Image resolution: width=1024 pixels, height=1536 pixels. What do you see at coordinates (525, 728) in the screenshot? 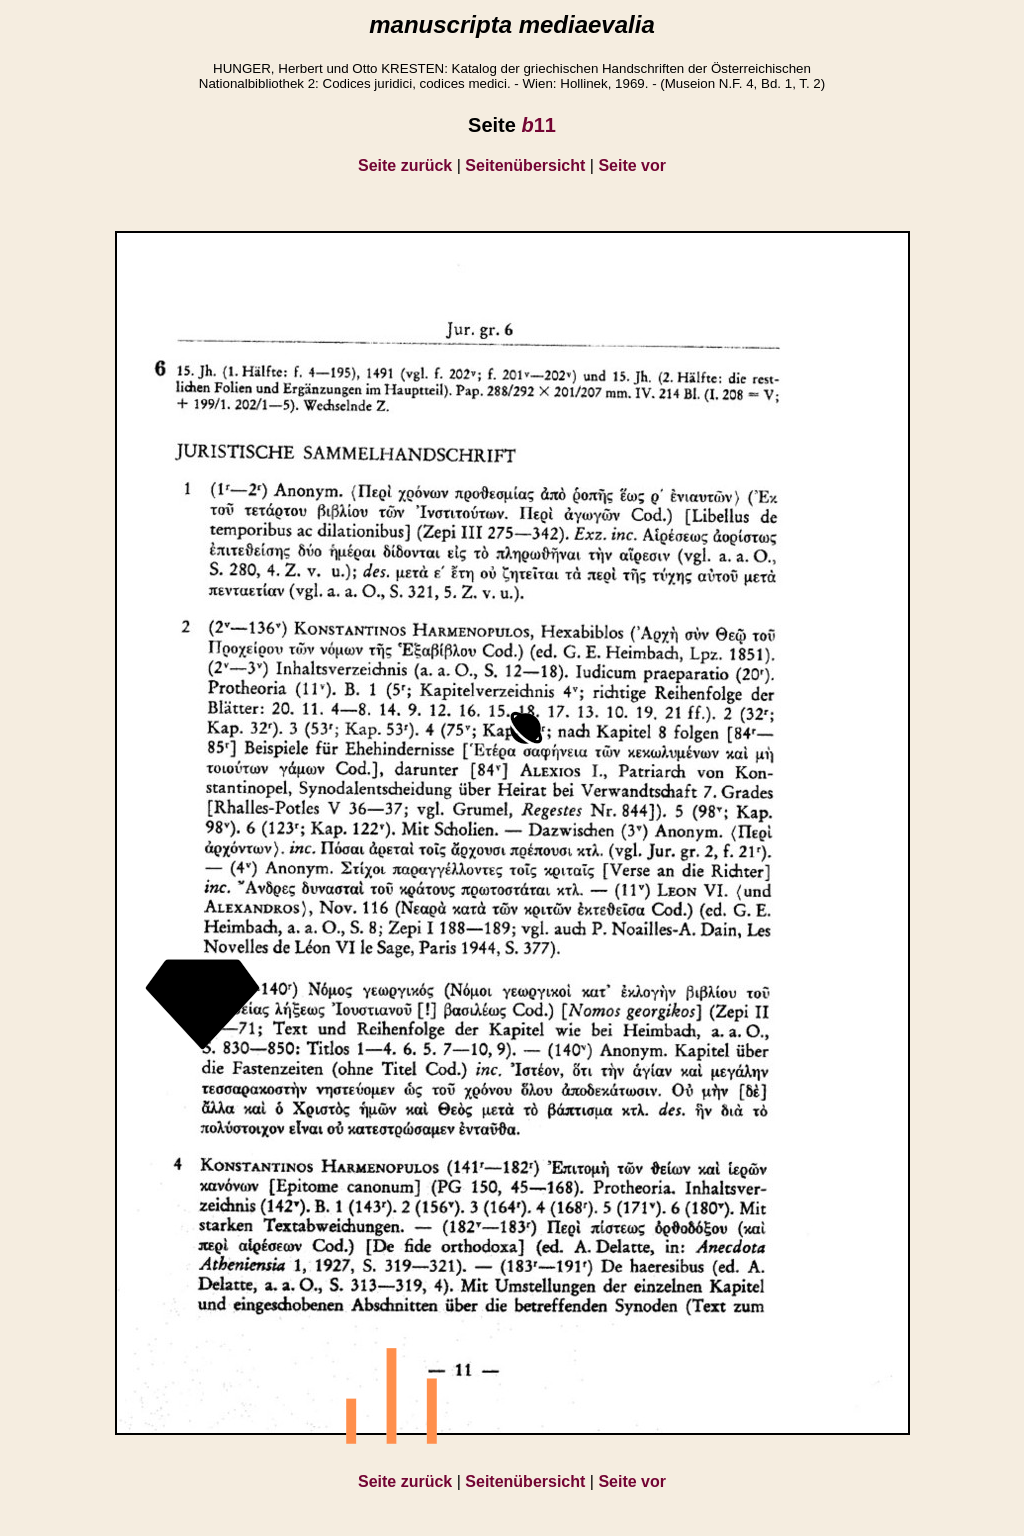
I see `explore global or worldwide content` at bounding box center [525, 728].